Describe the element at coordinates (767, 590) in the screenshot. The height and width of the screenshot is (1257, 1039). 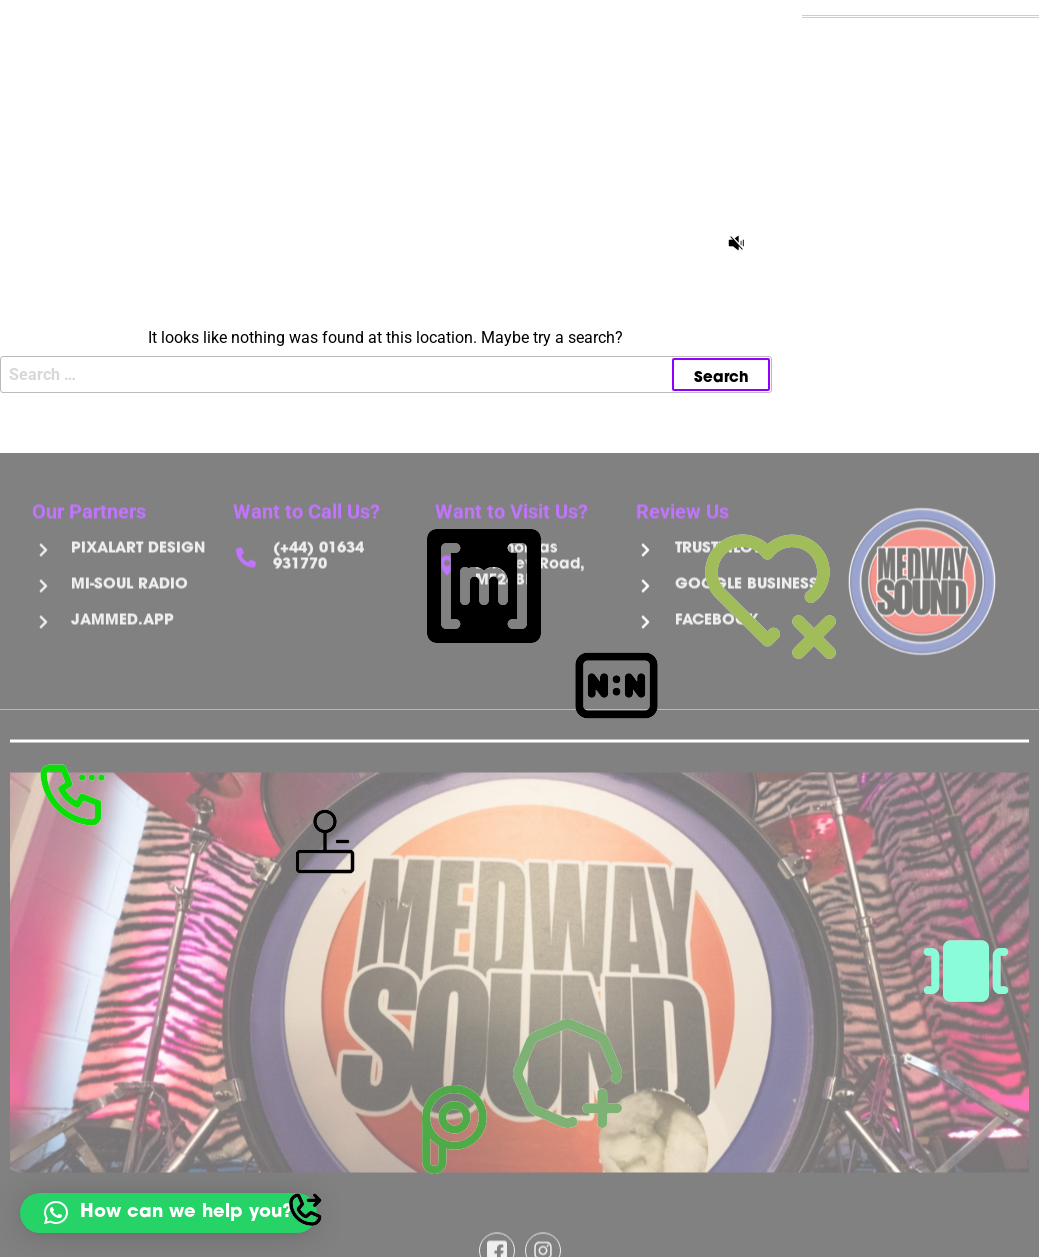
I see `remove from favorites` at that location.